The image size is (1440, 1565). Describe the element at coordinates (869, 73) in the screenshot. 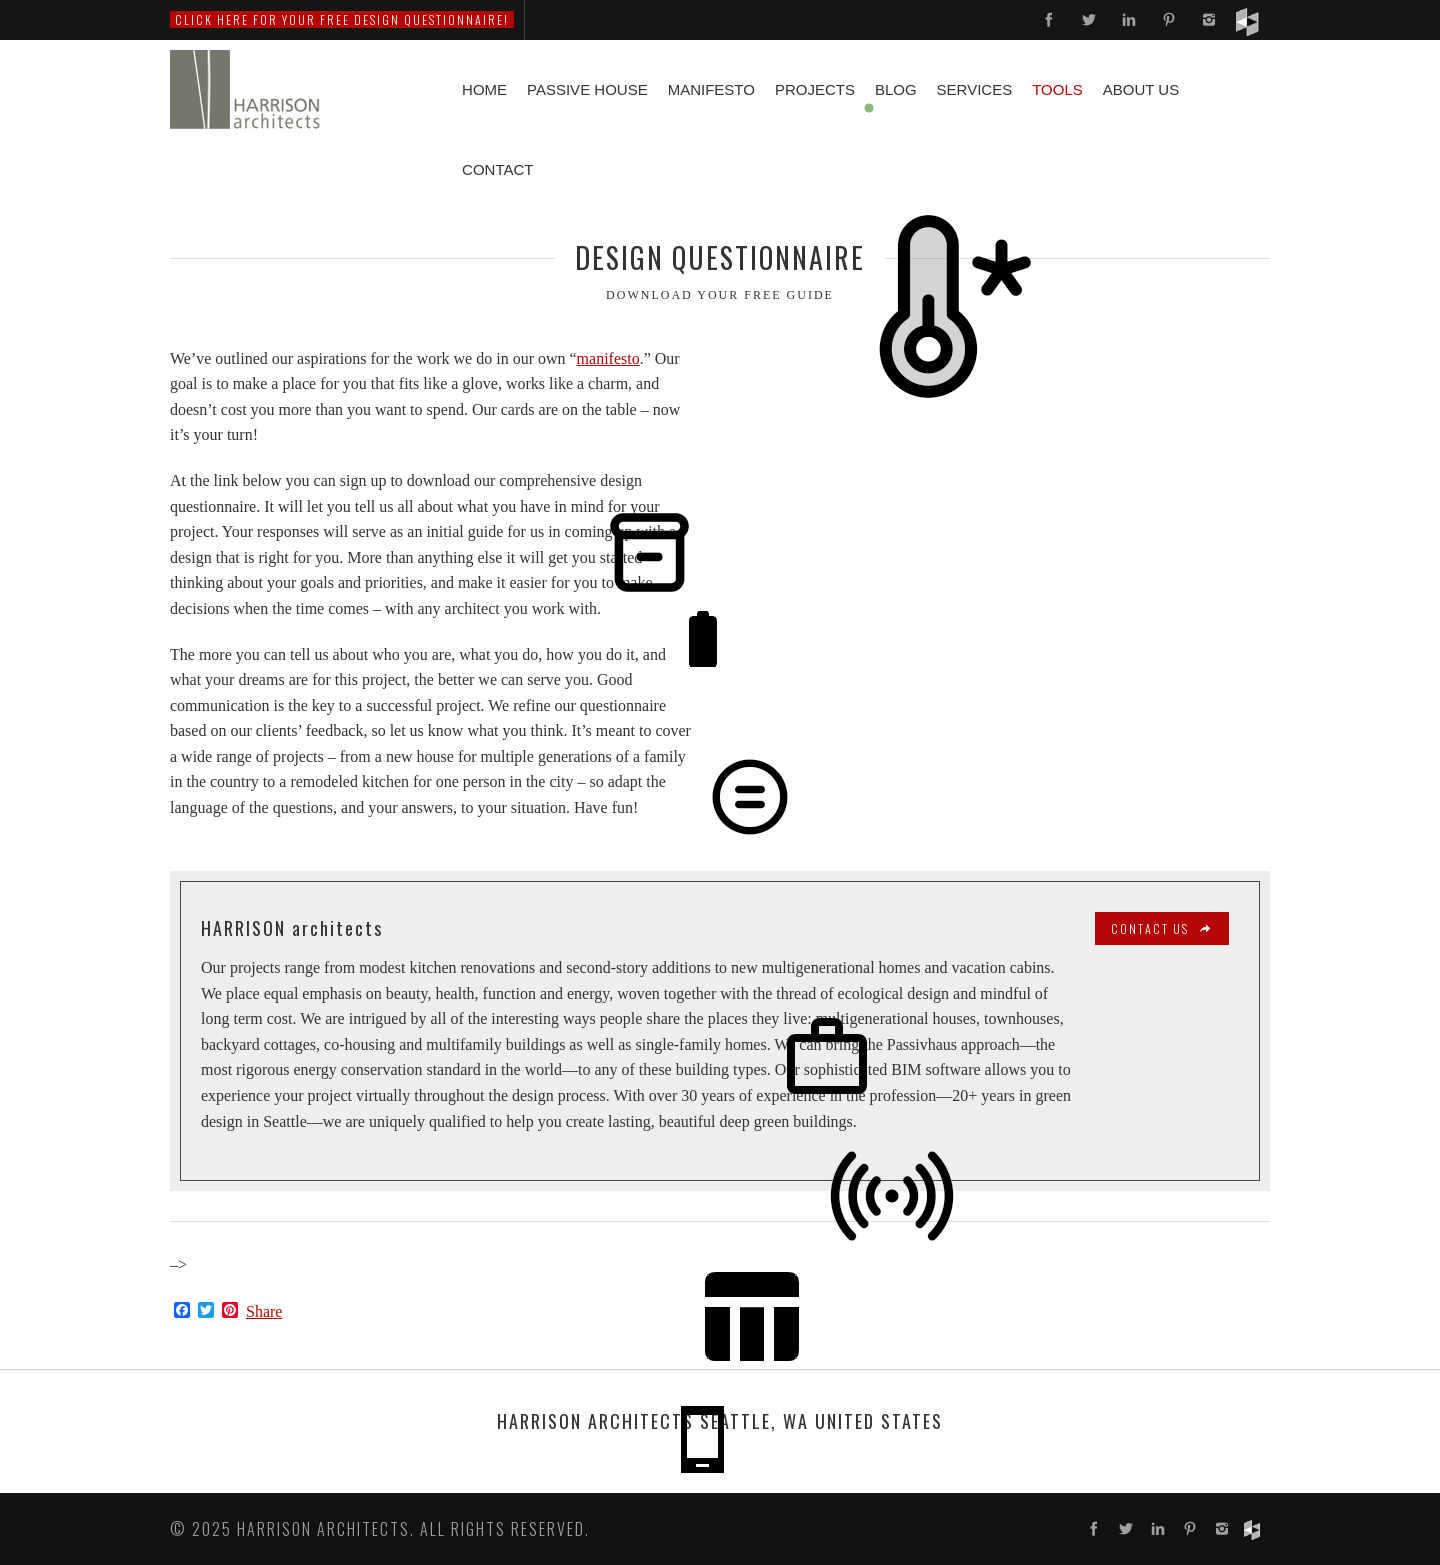

I see `no wifi connection available` at that location.